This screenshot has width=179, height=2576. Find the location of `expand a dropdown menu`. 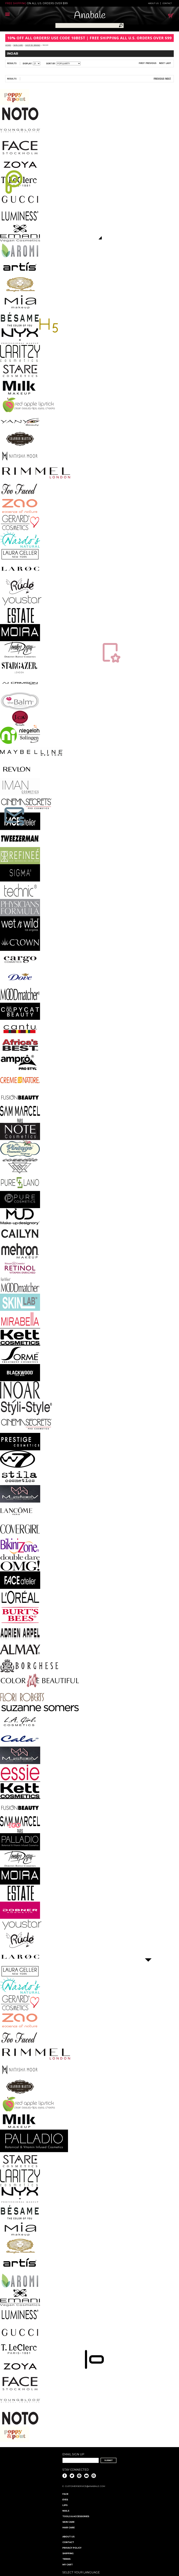

expand a dropdown menu is located at coordinates (148, 1960).